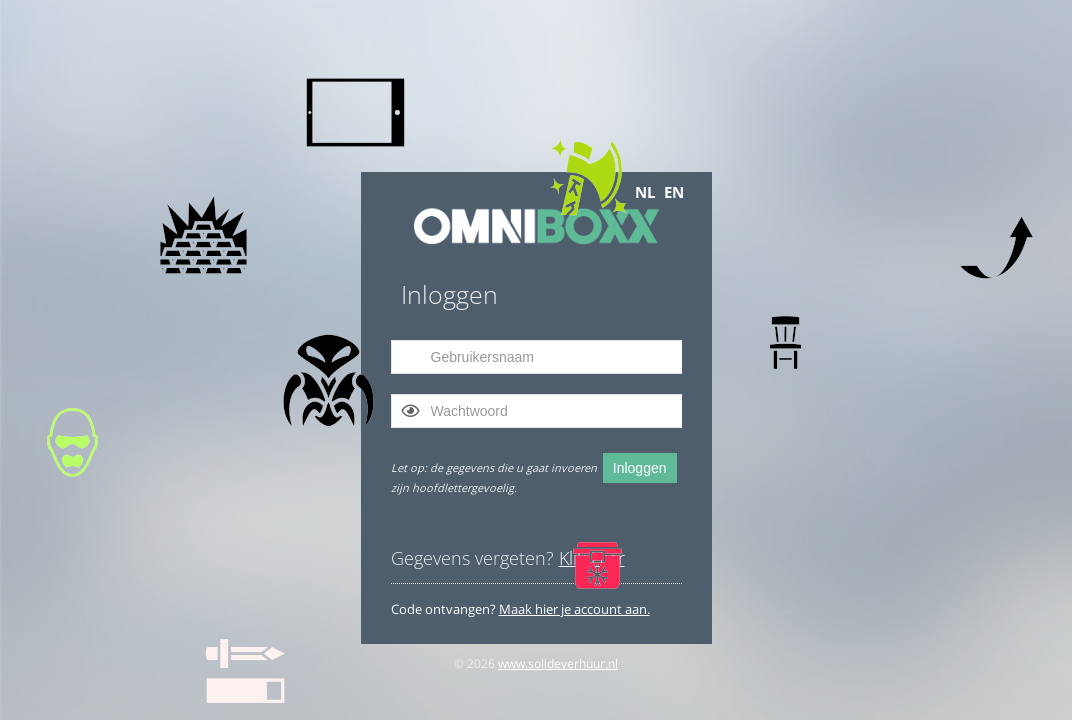 This screenshot has width=1072, height=720. I want to click on switch to tablet view or layout, so click(355, 112).